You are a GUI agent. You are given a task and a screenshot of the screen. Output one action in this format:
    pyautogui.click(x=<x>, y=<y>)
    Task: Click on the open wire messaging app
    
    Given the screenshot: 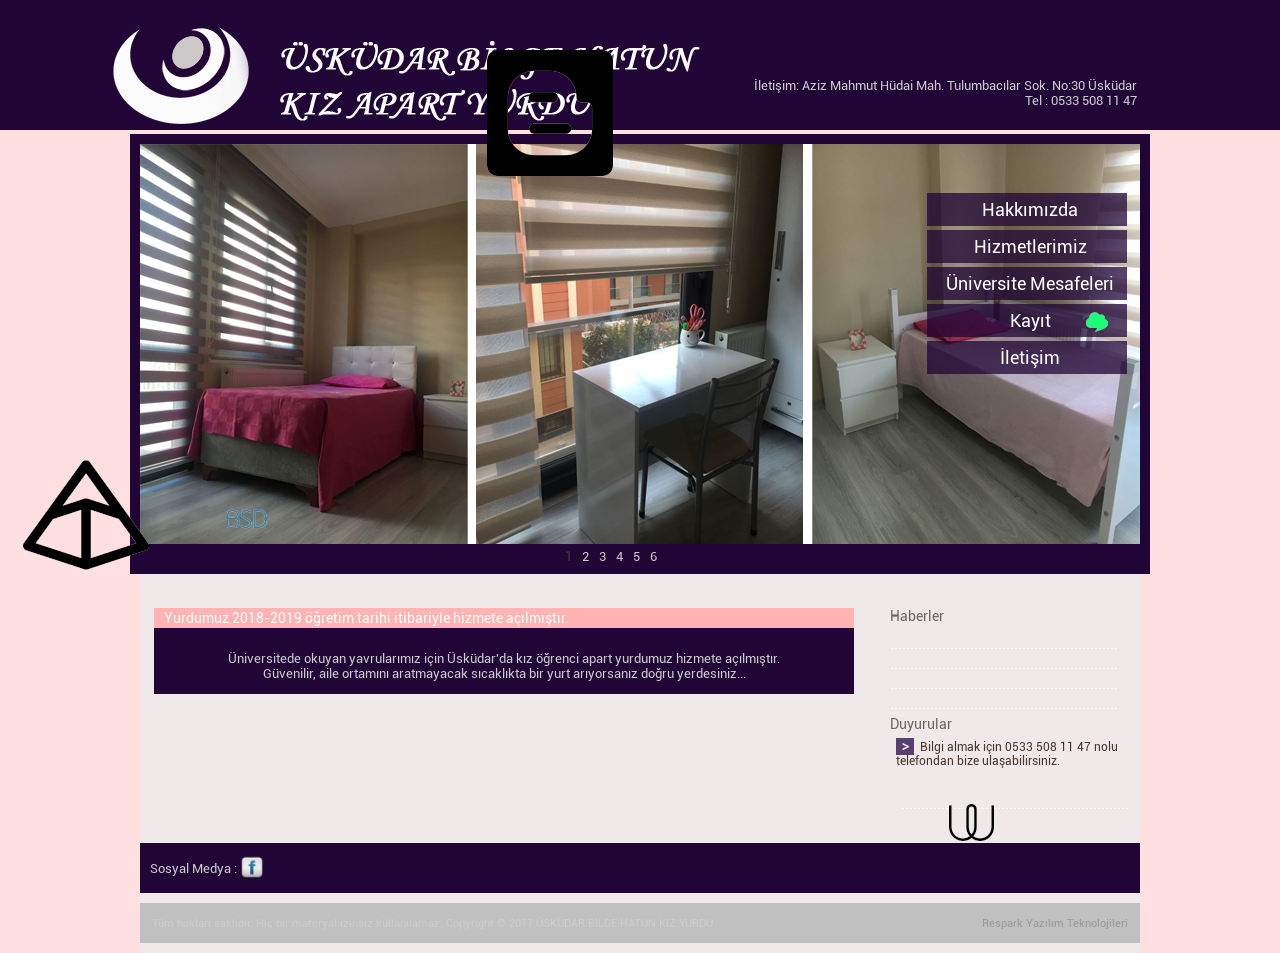 What is the action you would take?
    pyautogui.click(x=971, y=822)
    